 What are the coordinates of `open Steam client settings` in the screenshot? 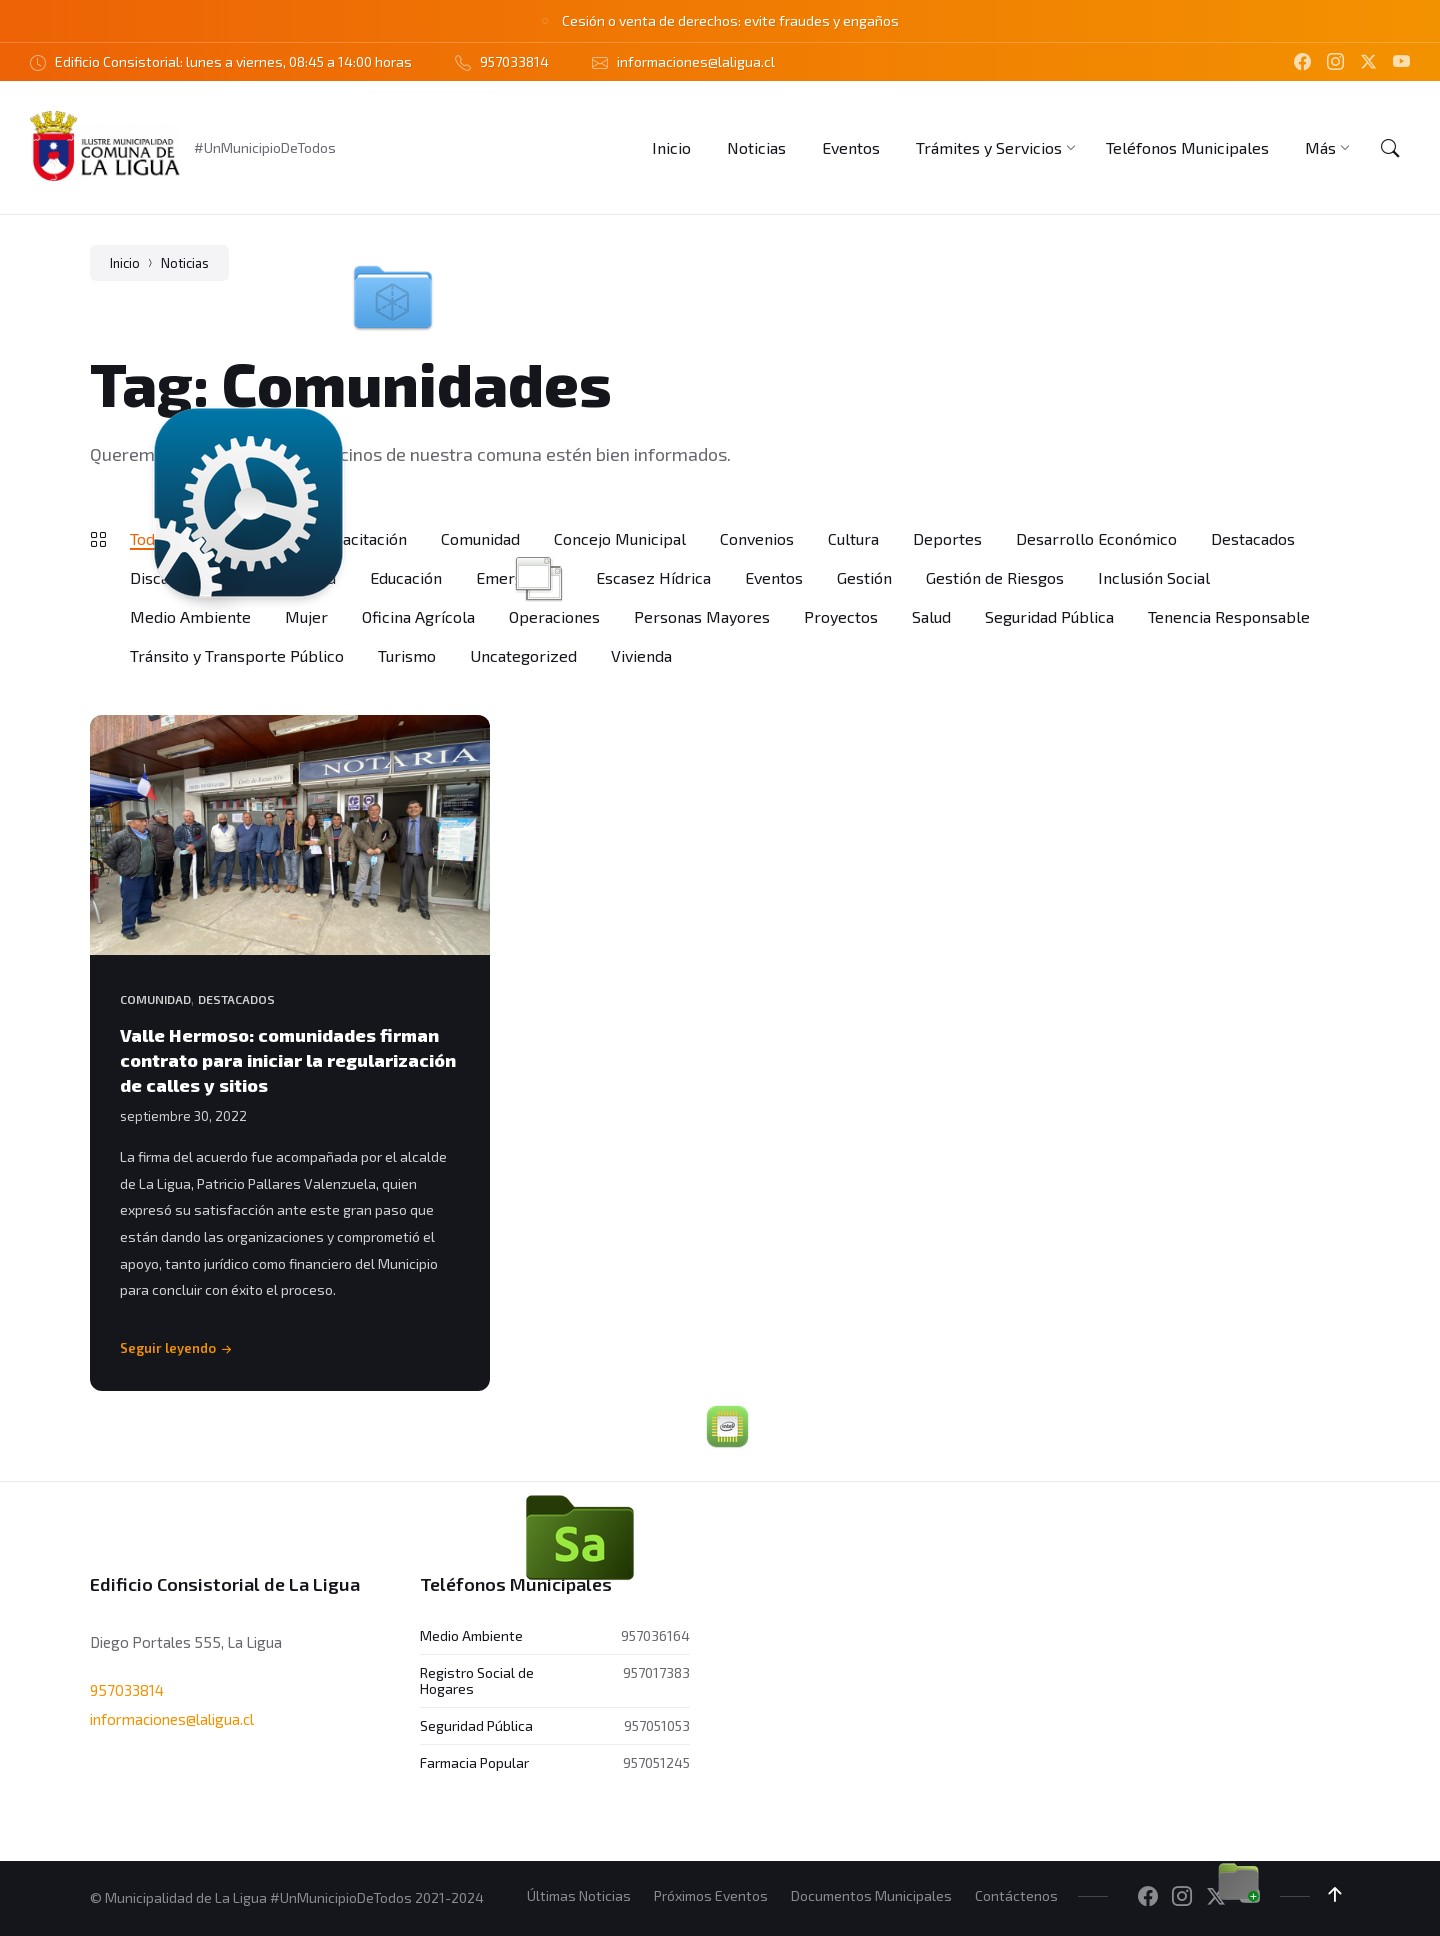 It's located at (248, 502).